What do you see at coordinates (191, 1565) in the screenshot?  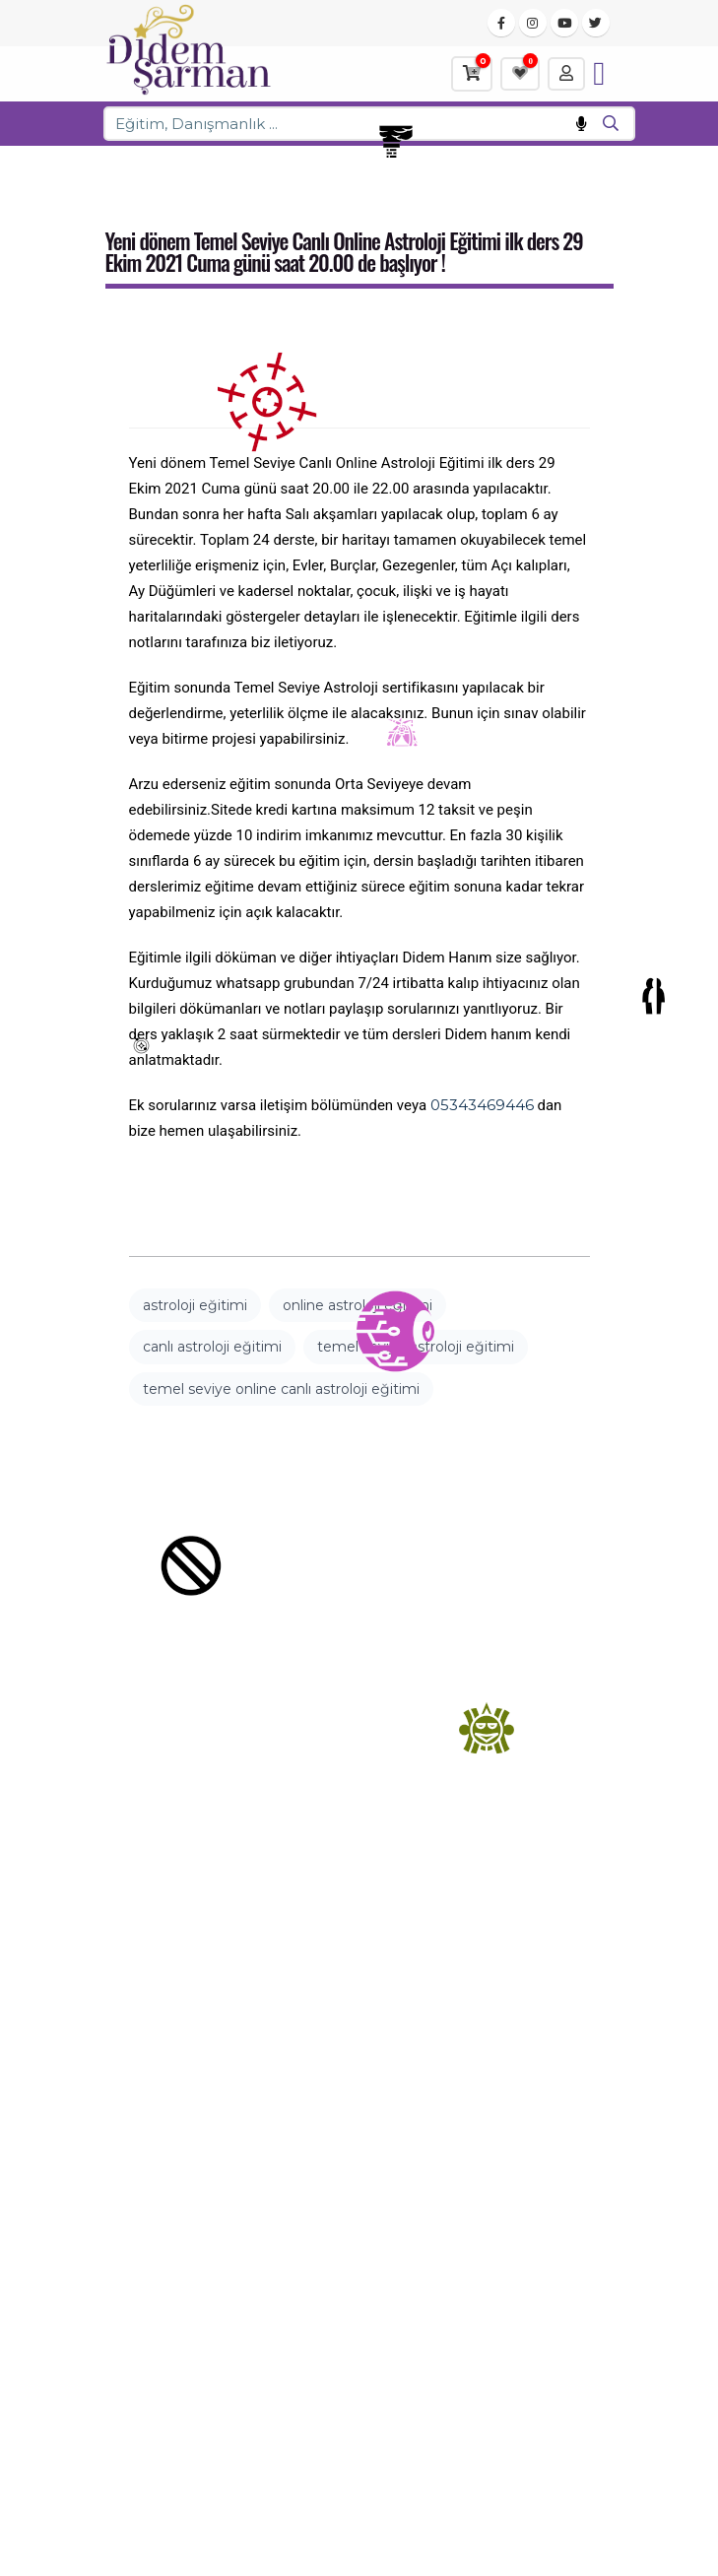 I see `indicates a blocked or prohibited action` at bounding box center [191, 1565].